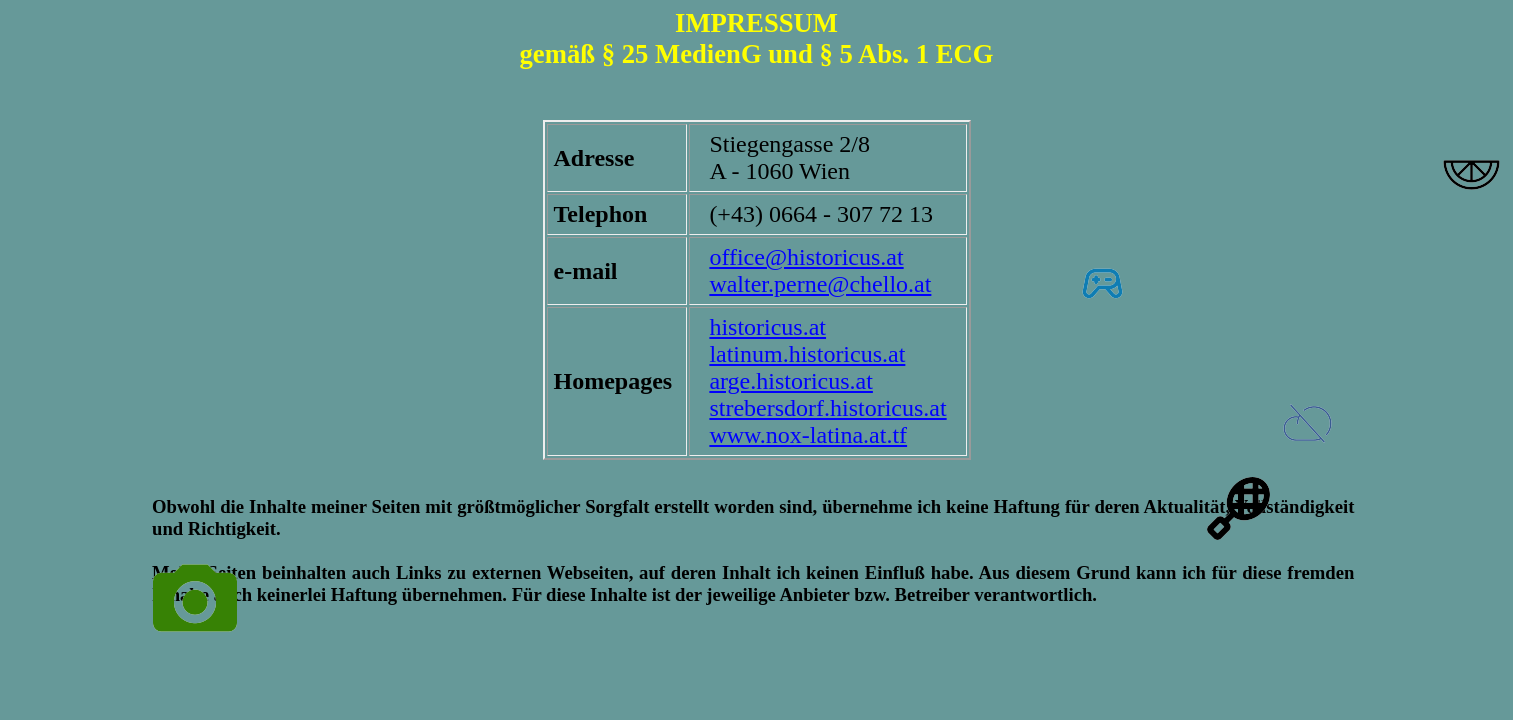 This screenshot has height=720, width=1513. Describe the element at coordinates (1102, 283) in the screenshot. I see `open games or gaming section` at that location.